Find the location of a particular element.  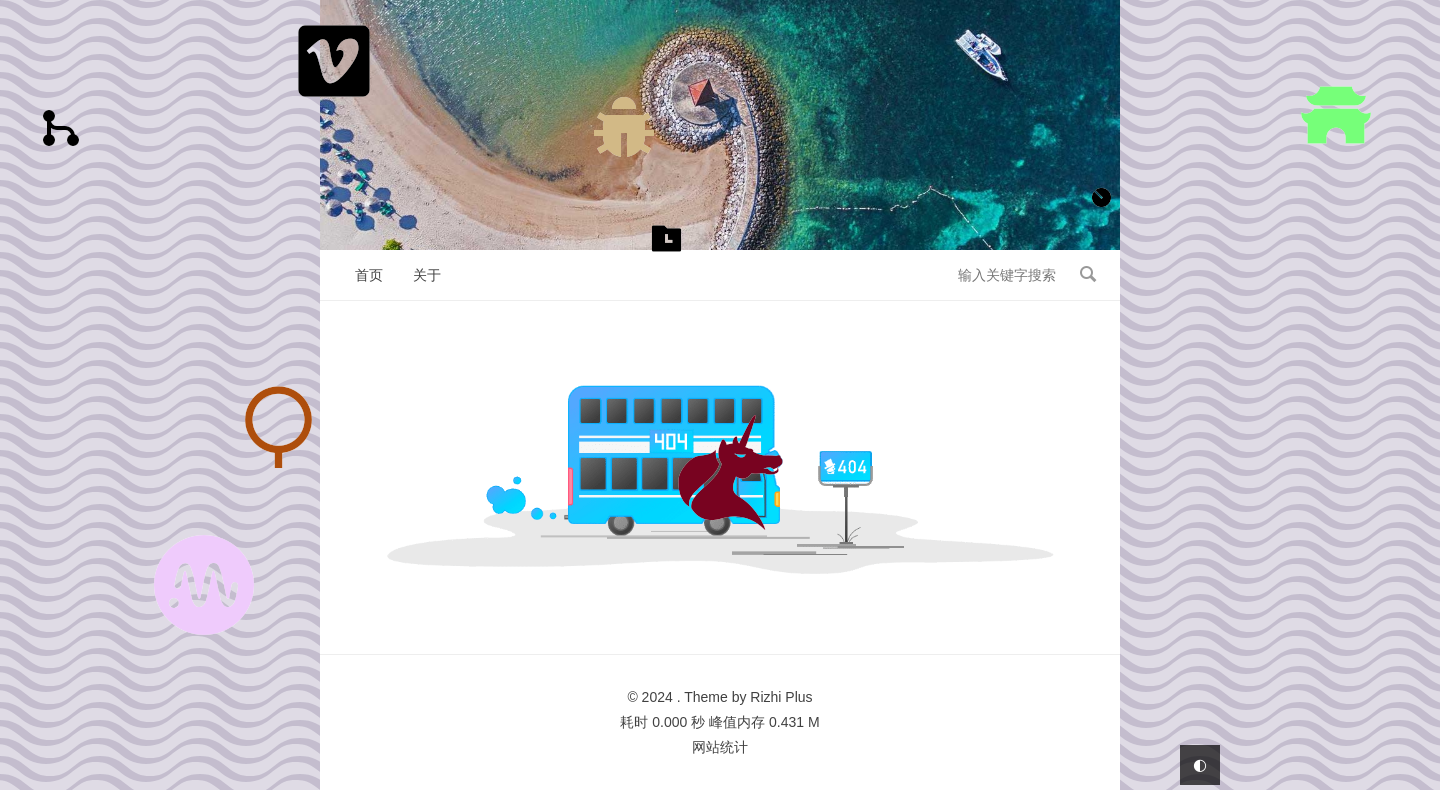

view folder history or recent files is located at coordinates (666, 238).